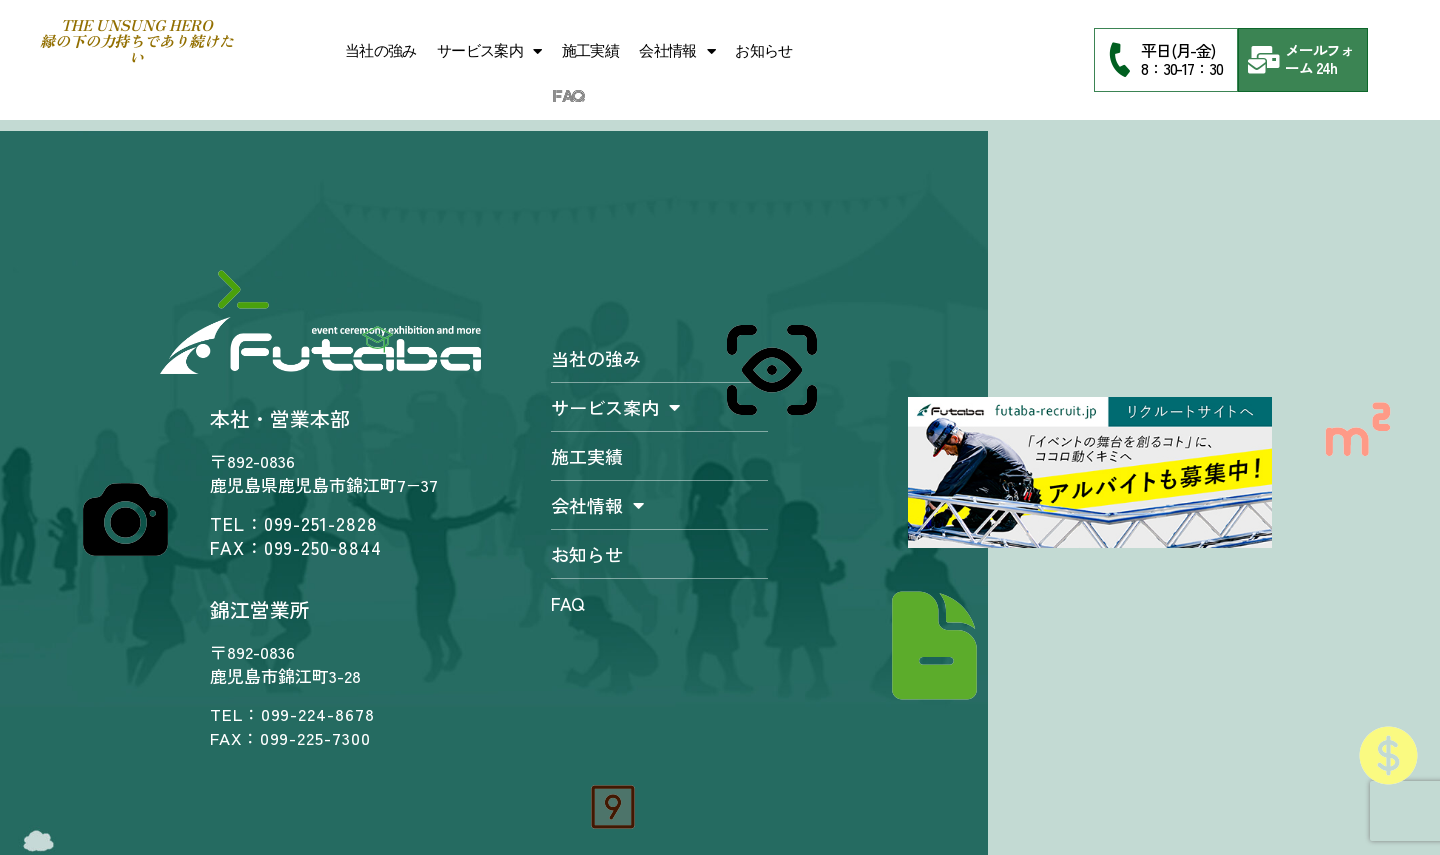  I want to click on access education or learning resources, so click(377, 338).